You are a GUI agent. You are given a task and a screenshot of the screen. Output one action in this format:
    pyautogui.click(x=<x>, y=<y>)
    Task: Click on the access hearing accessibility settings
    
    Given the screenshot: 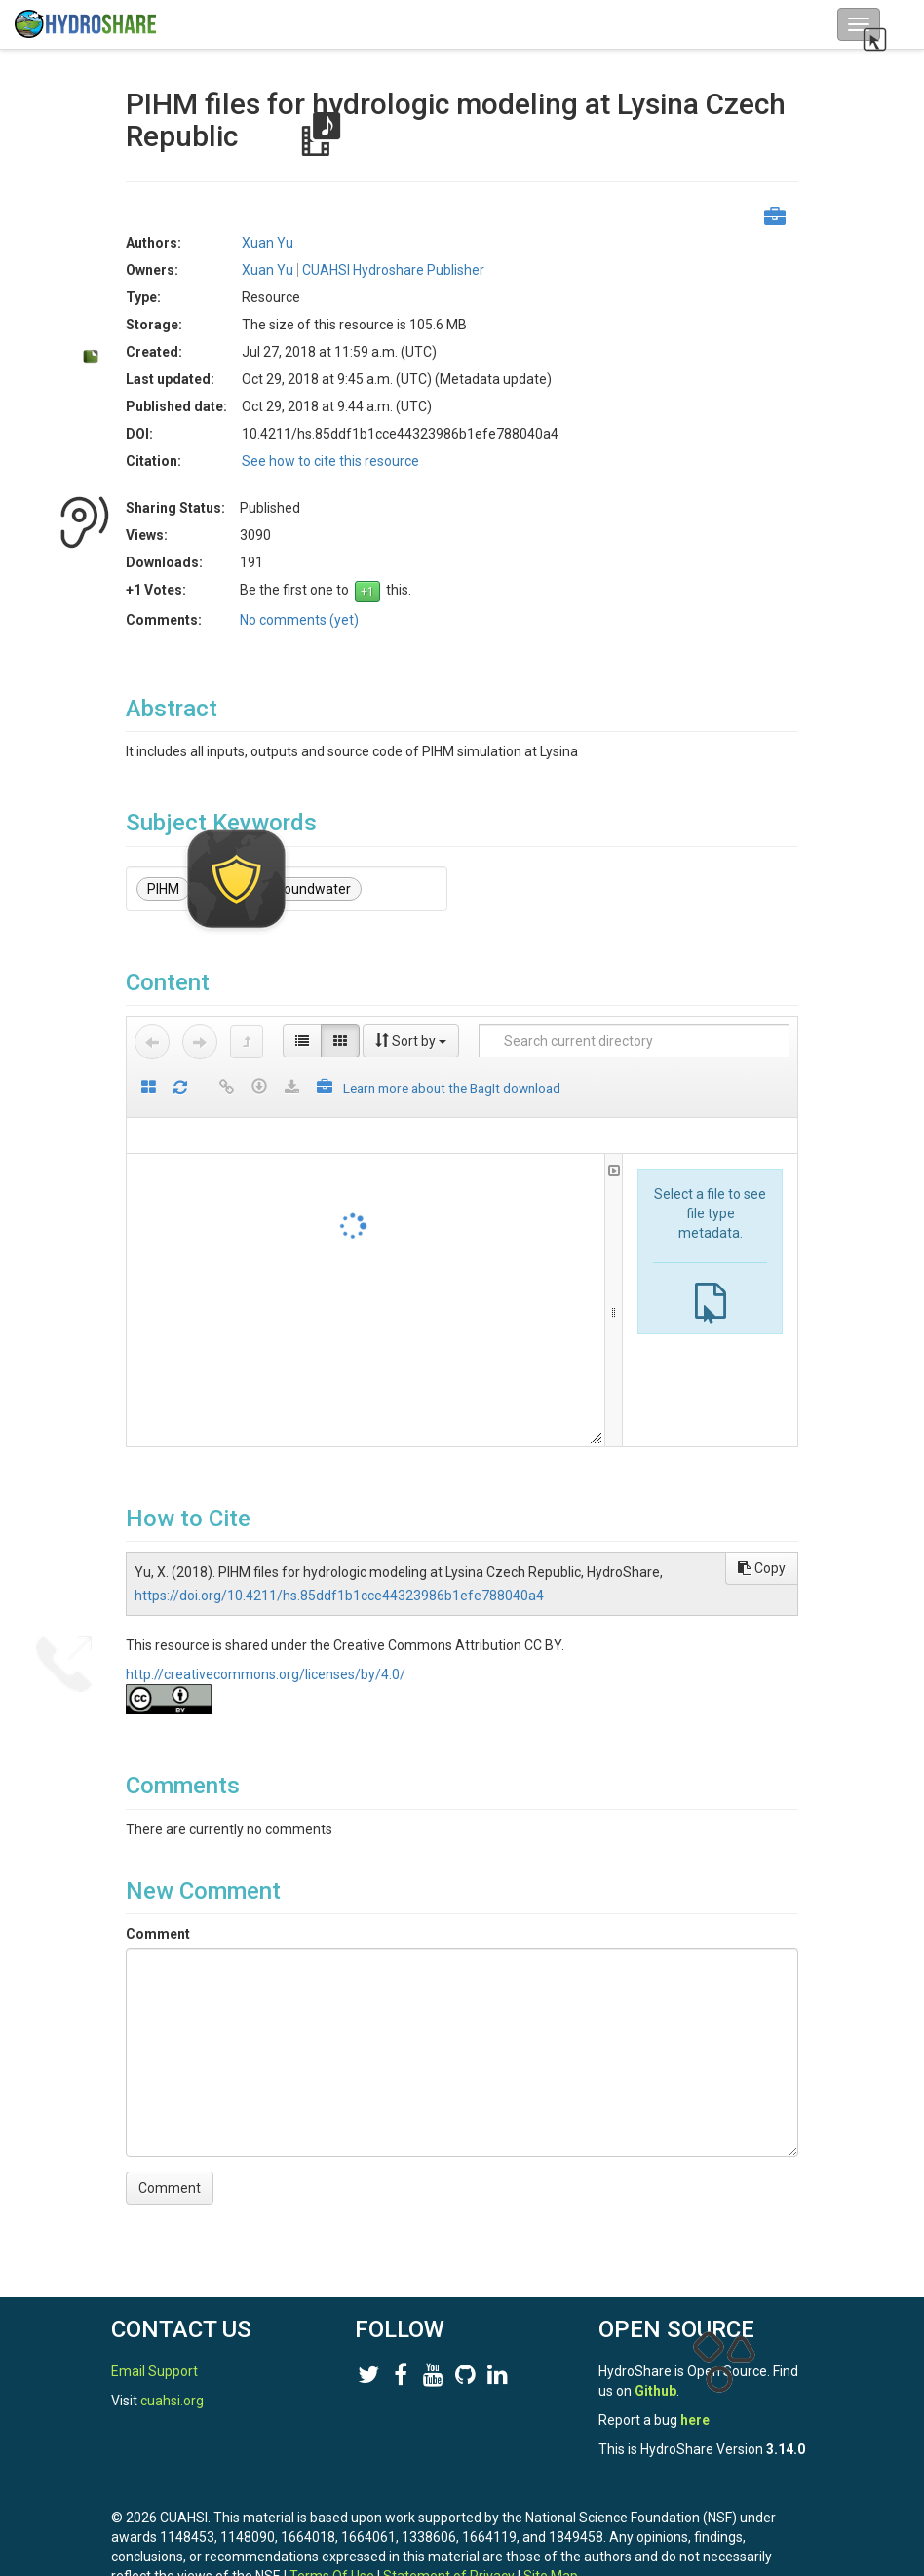 What is the action you would take?
    pyautogui.click(x=83, y=522)
    